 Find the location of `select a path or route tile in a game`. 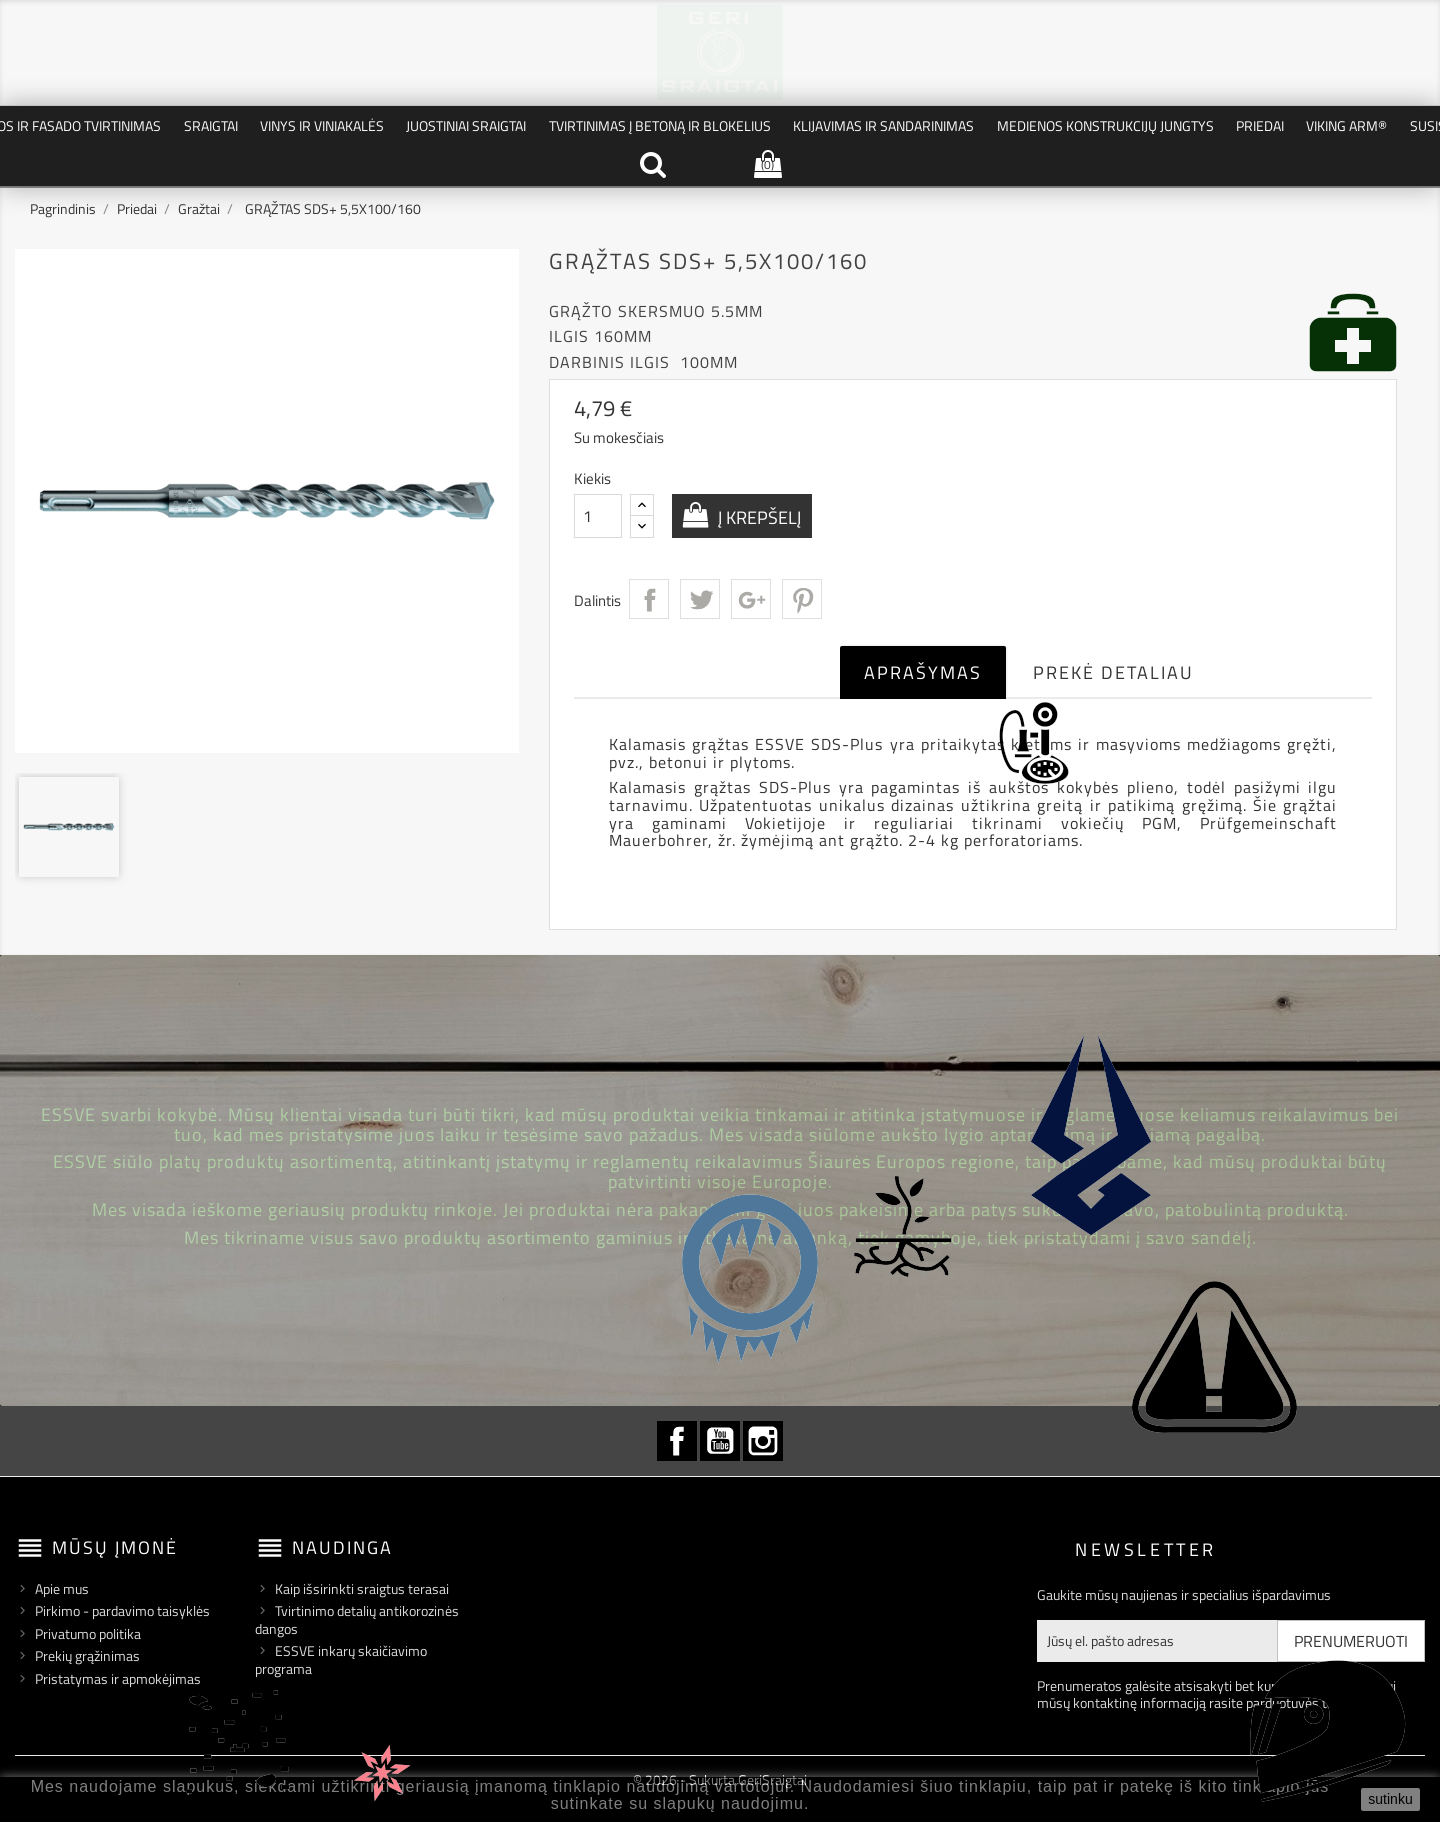

select a path or route tile in a game is located at coordinates (238, 1742).